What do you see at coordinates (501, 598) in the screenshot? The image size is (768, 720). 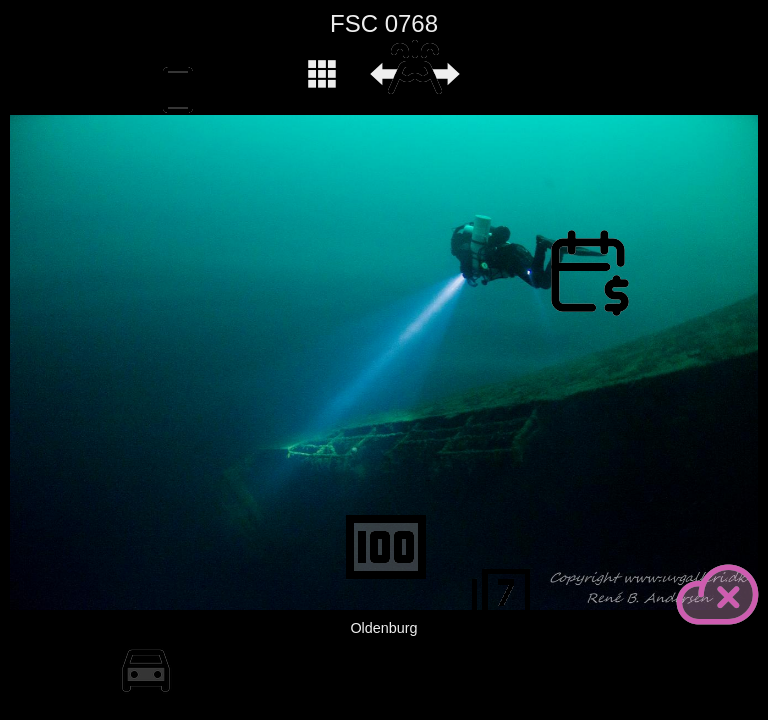 I see `indicates item 7 in a numbered series or filter` at bounding box center [501, 598].